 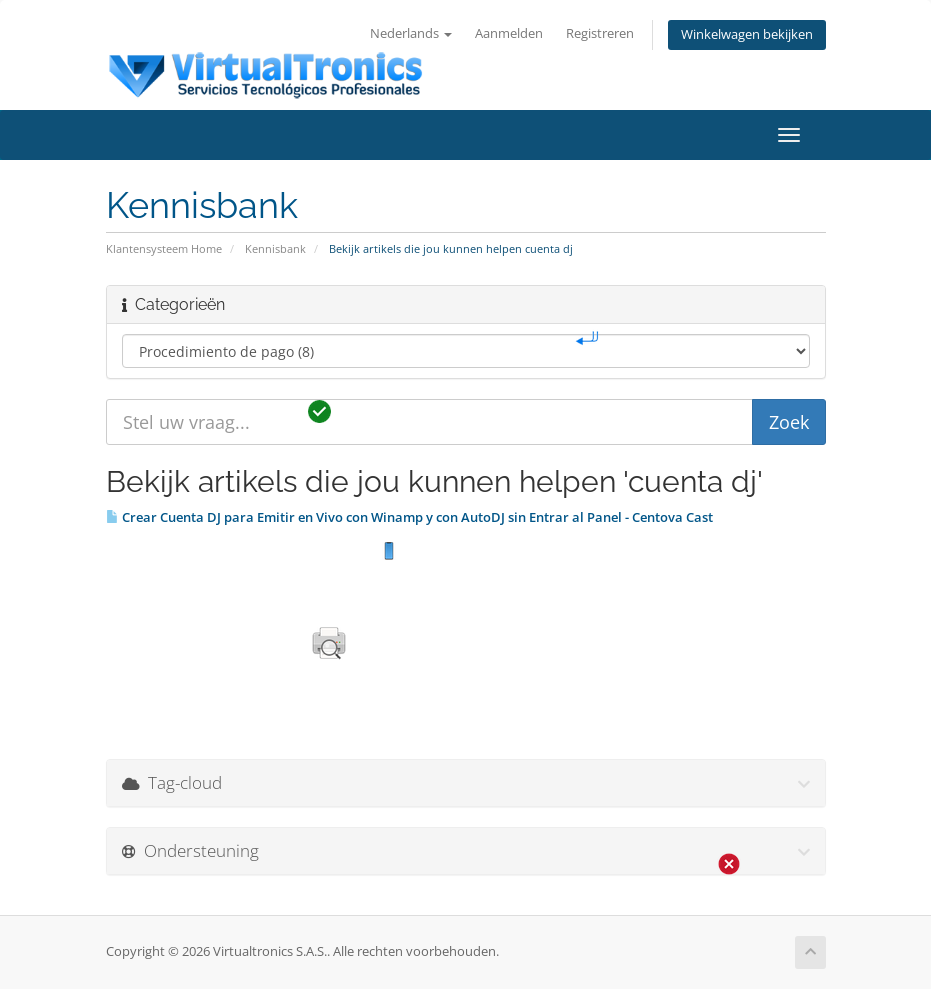 I want to click on cancel the current action or operation, so click(x=729, y=864).